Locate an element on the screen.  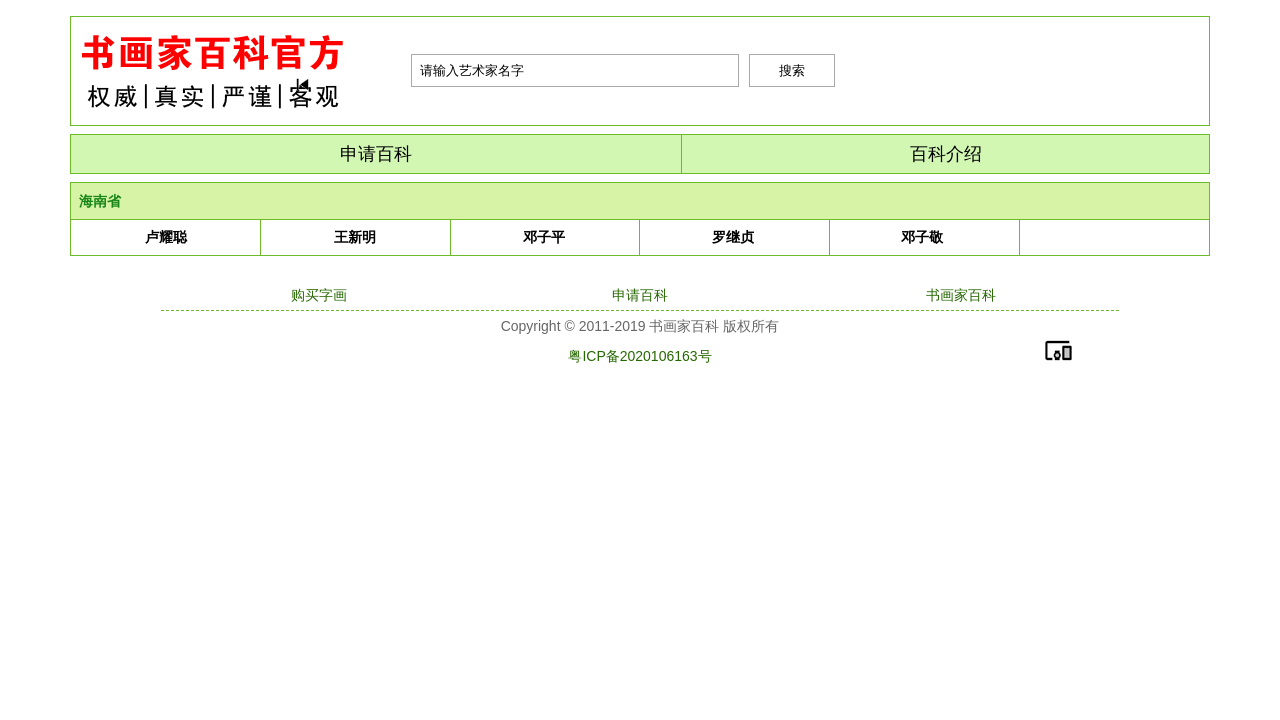
view other connected devices is located at coordinates (1058, 350).